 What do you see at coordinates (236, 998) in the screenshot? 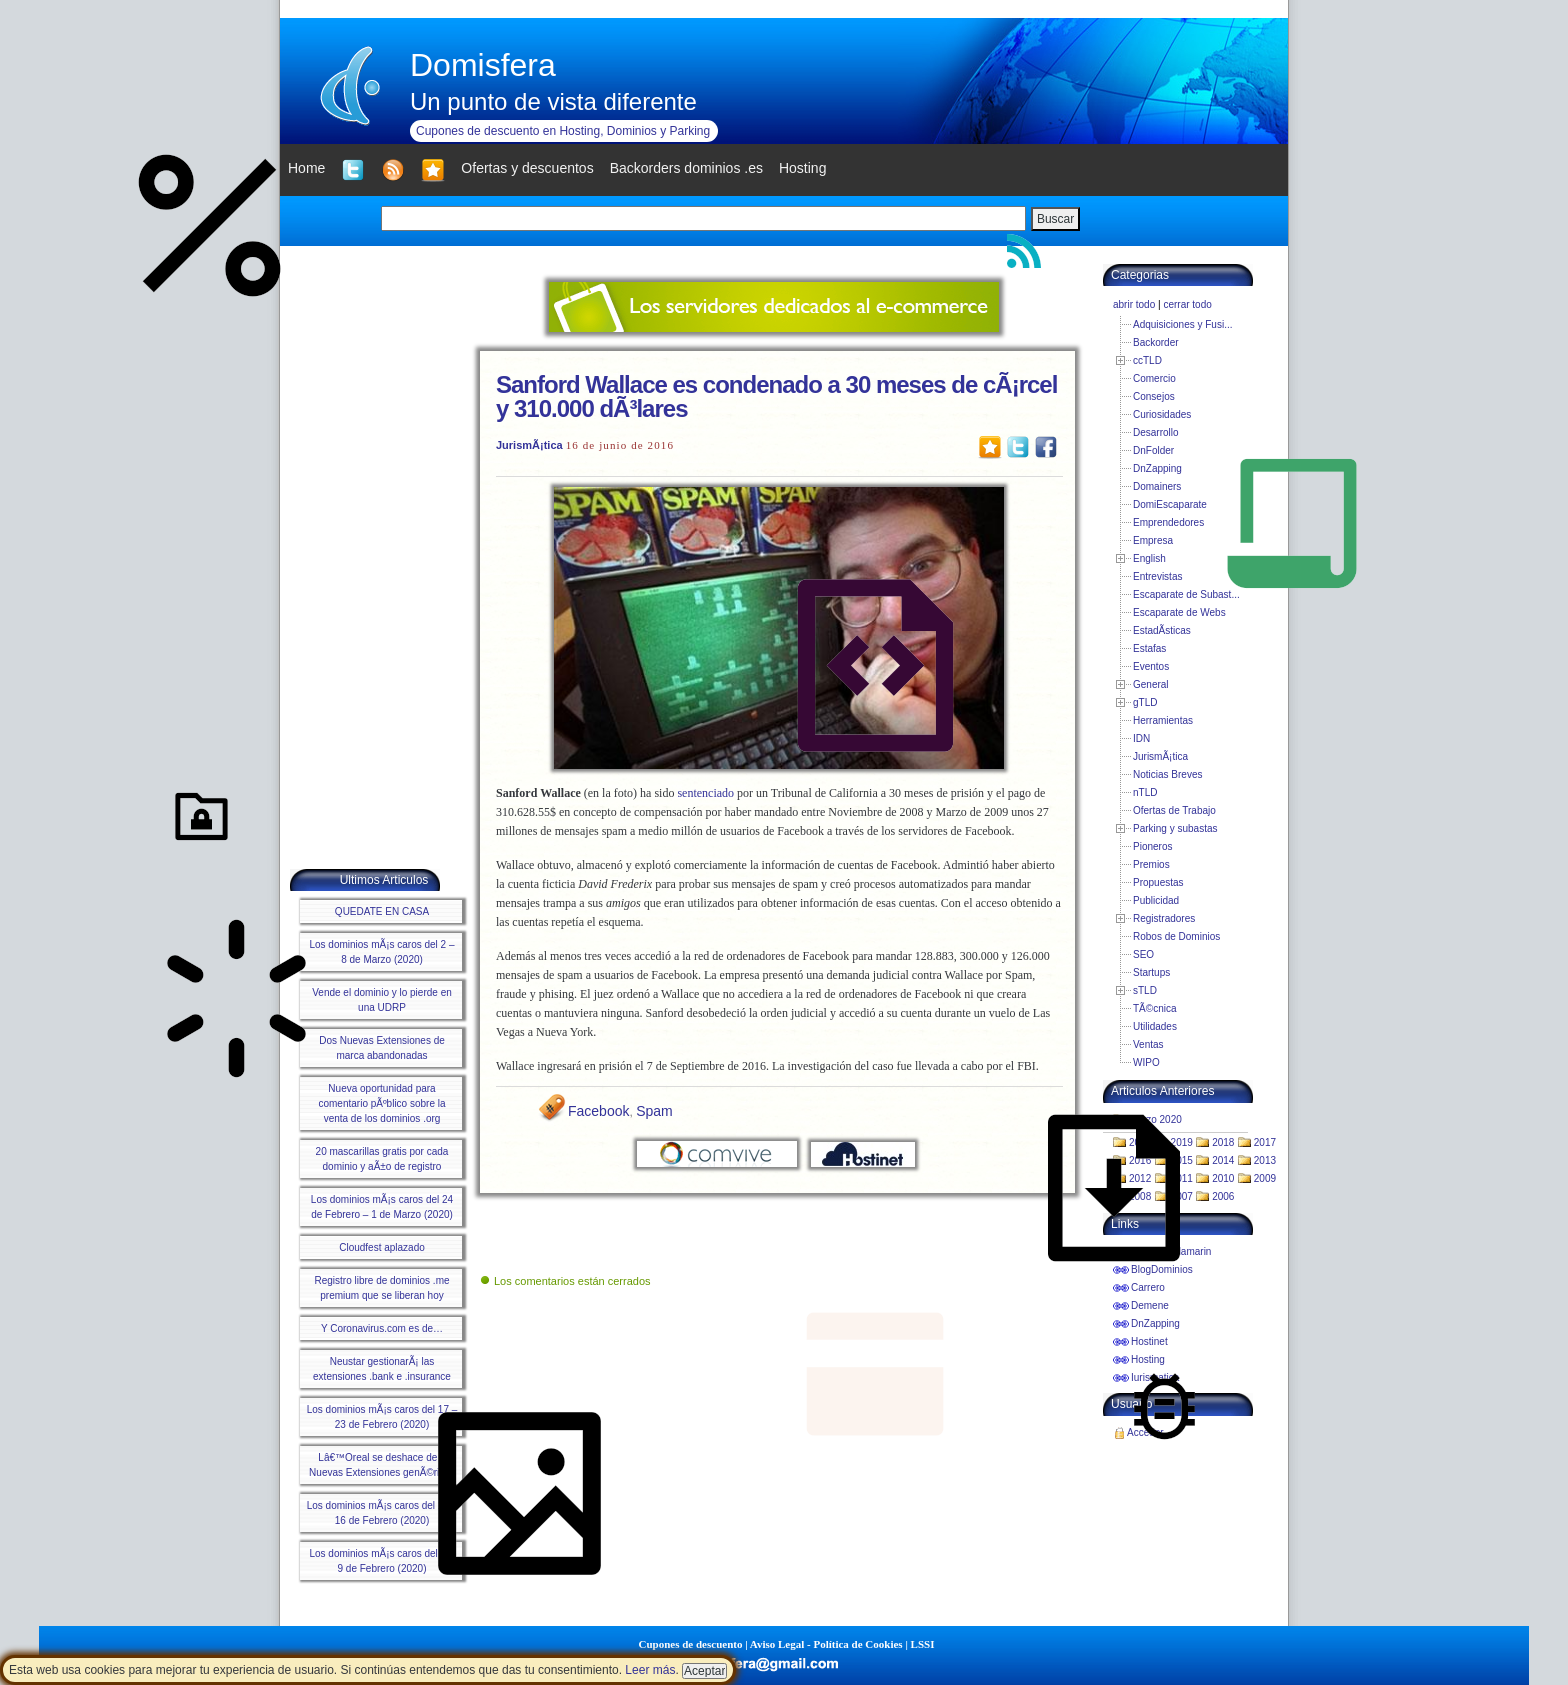
I see `loading content in progress` at bounding box center [236, 998].